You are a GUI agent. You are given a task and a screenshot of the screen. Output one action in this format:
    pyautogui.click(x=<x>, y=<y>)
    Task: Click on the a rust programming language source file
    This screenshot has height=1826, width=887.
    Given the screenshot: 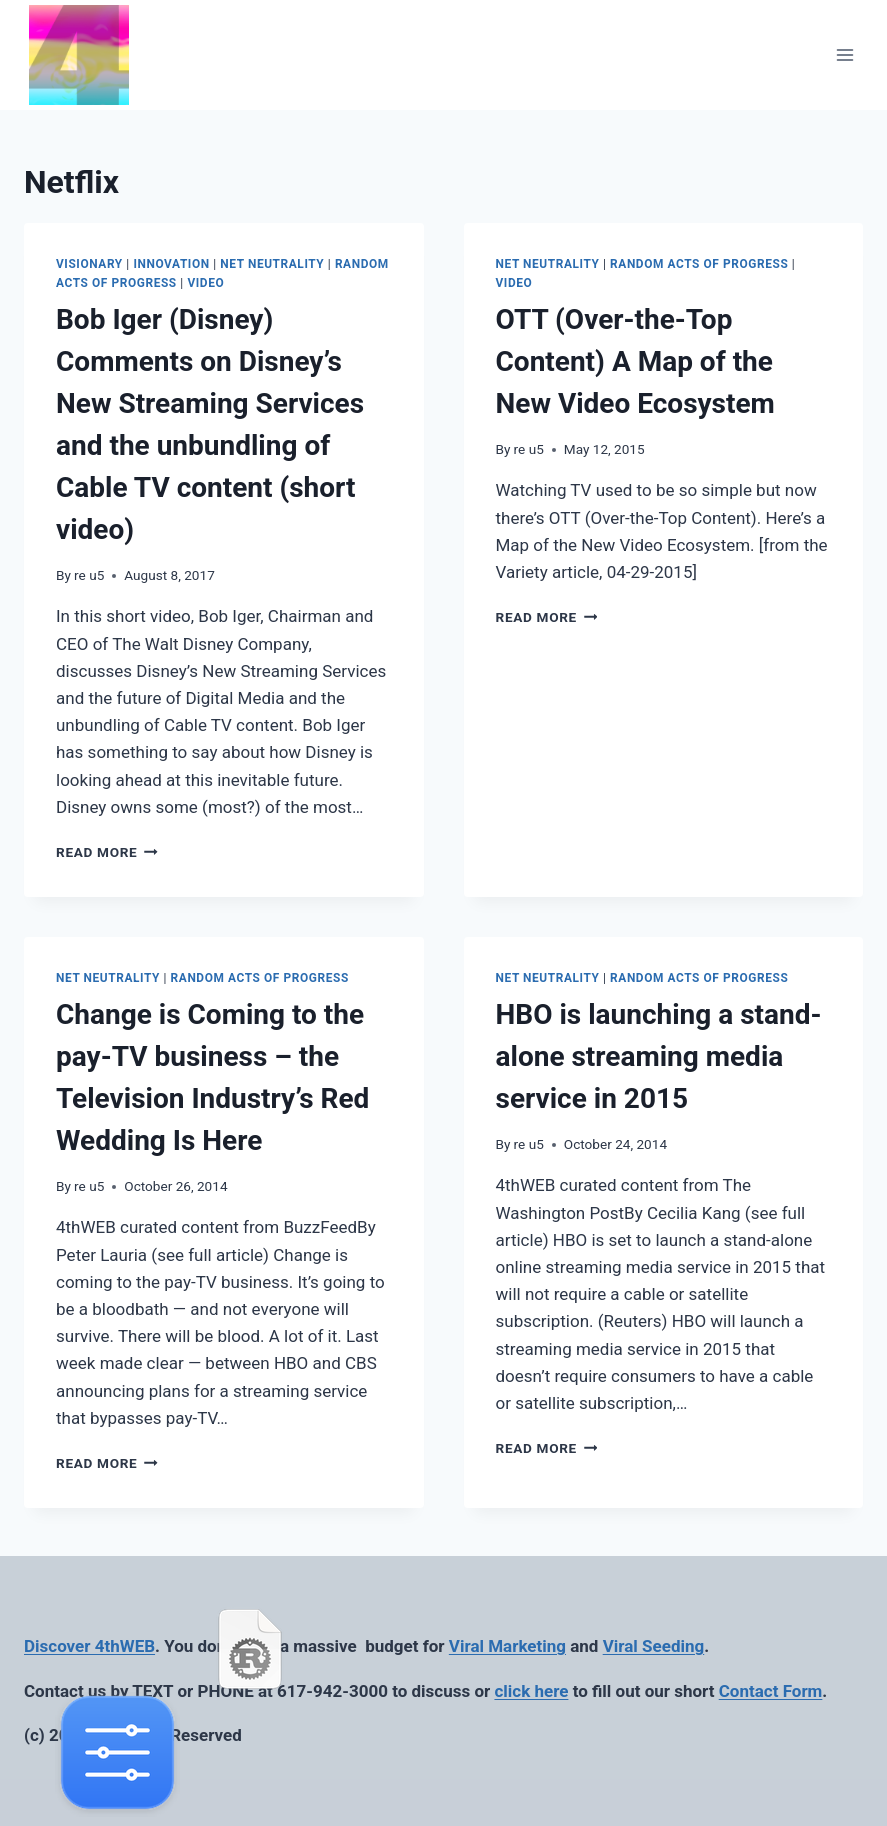 What is the action you would take?
    pyautogui.click(x=250, y=1649)
    